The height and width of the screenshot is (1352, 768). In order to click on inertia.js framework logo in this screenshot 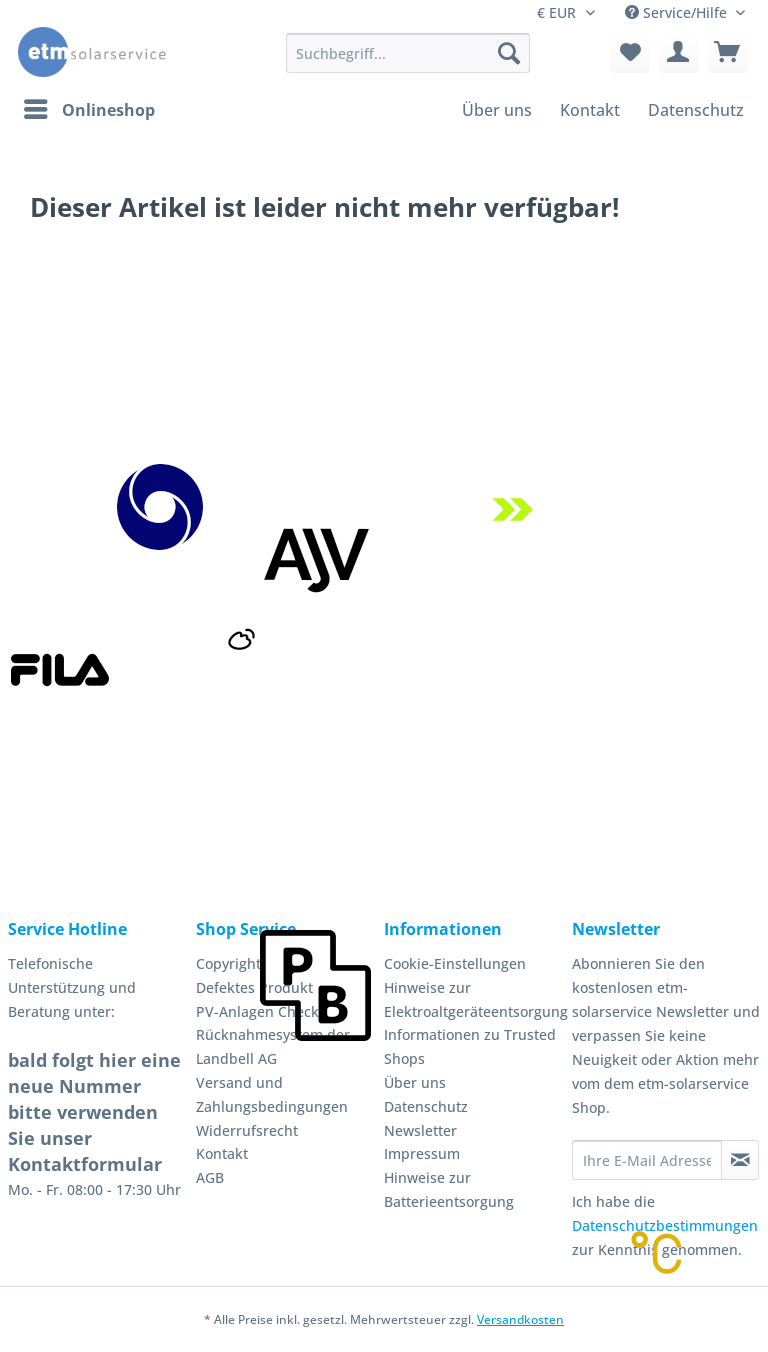, I will do `click(512, 509)`.